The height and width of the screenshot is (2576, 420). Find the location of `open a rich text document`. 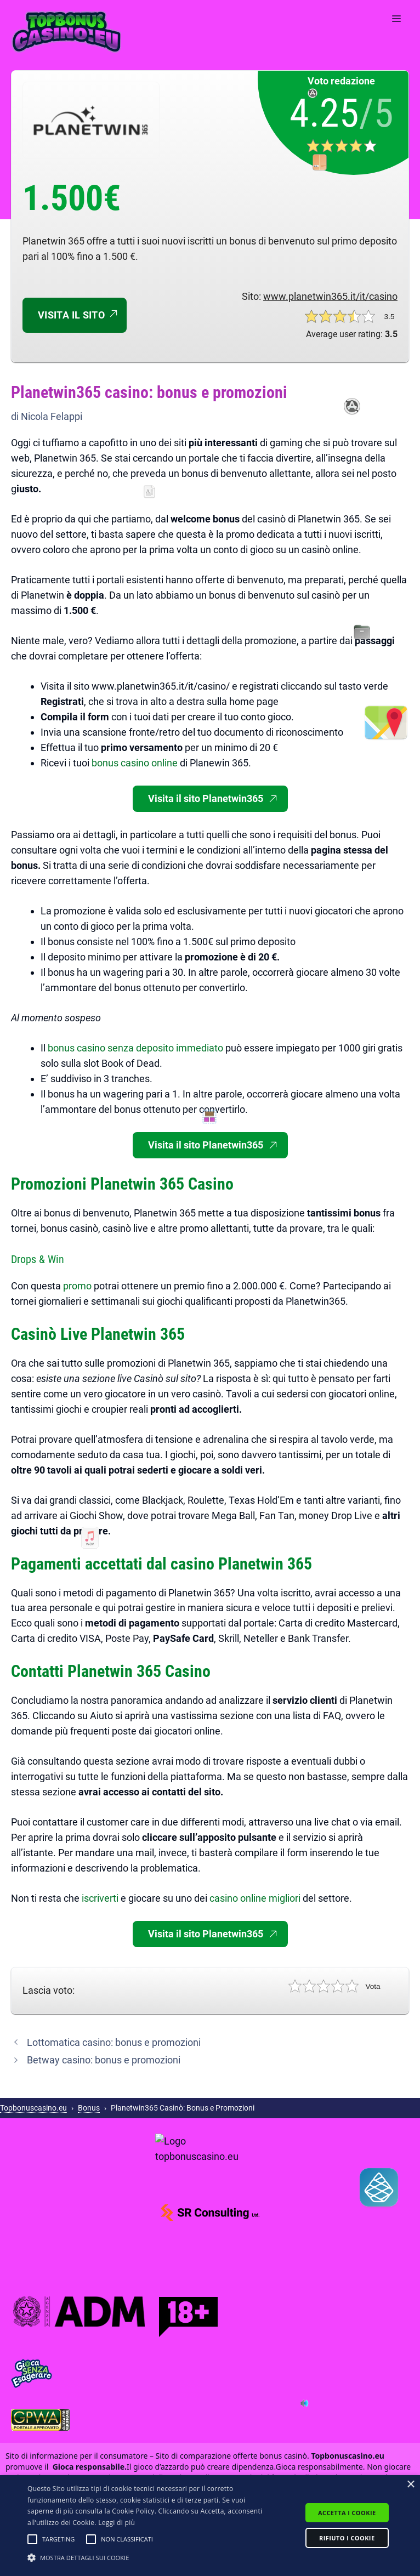

open a rich text document is located at coordinates (149, 491).